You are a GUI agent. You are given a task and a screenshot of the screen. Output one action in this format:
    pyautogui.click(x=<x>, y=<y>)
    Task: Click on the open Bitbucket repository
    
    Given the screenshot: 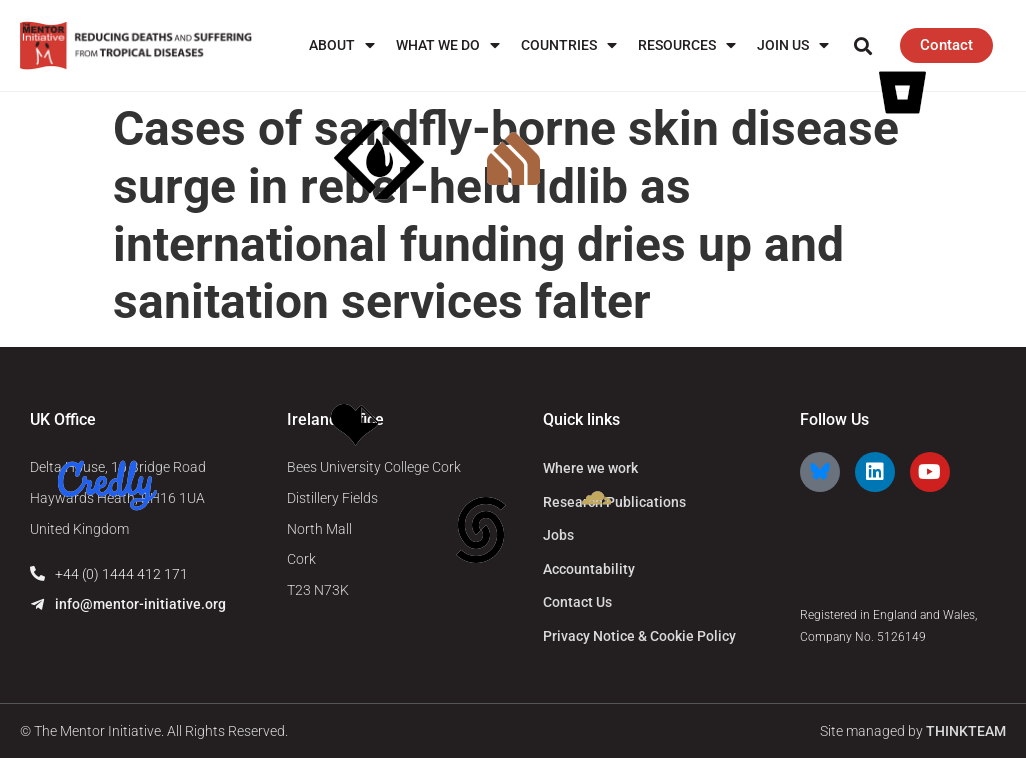 What is the action you would take?
    pyautogui.click(x=902, y=92)
    